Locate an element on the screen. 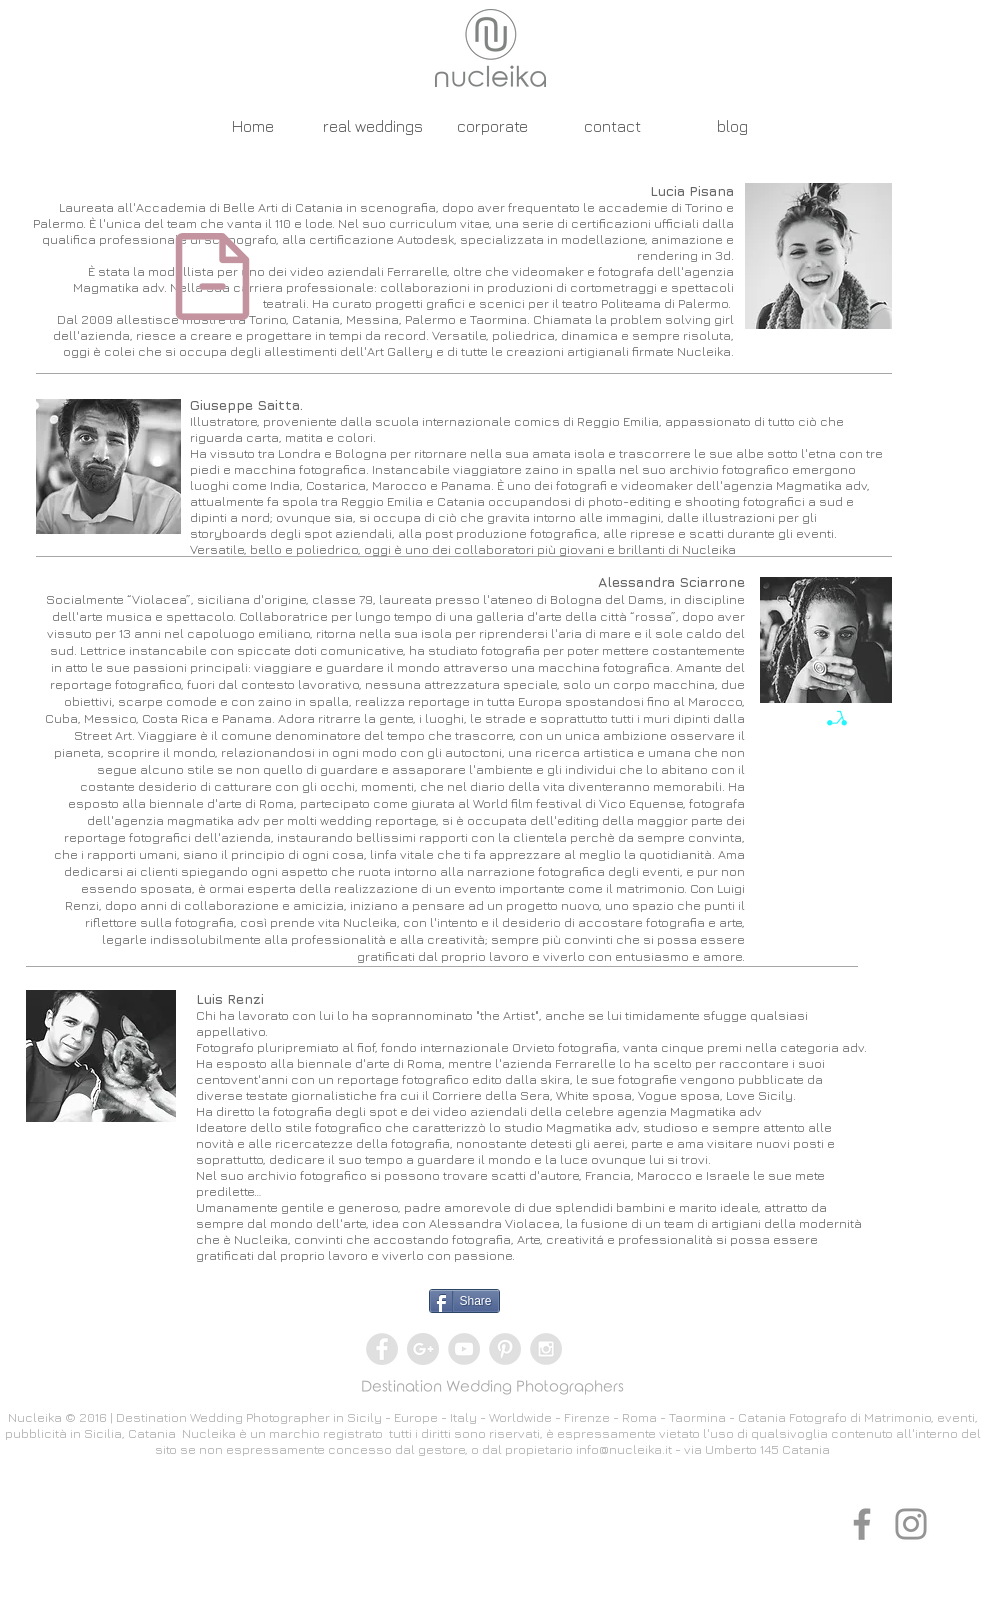 This screenshot has height=1600, width=985. remove a file from your selection is located at coordinates (212, 276).